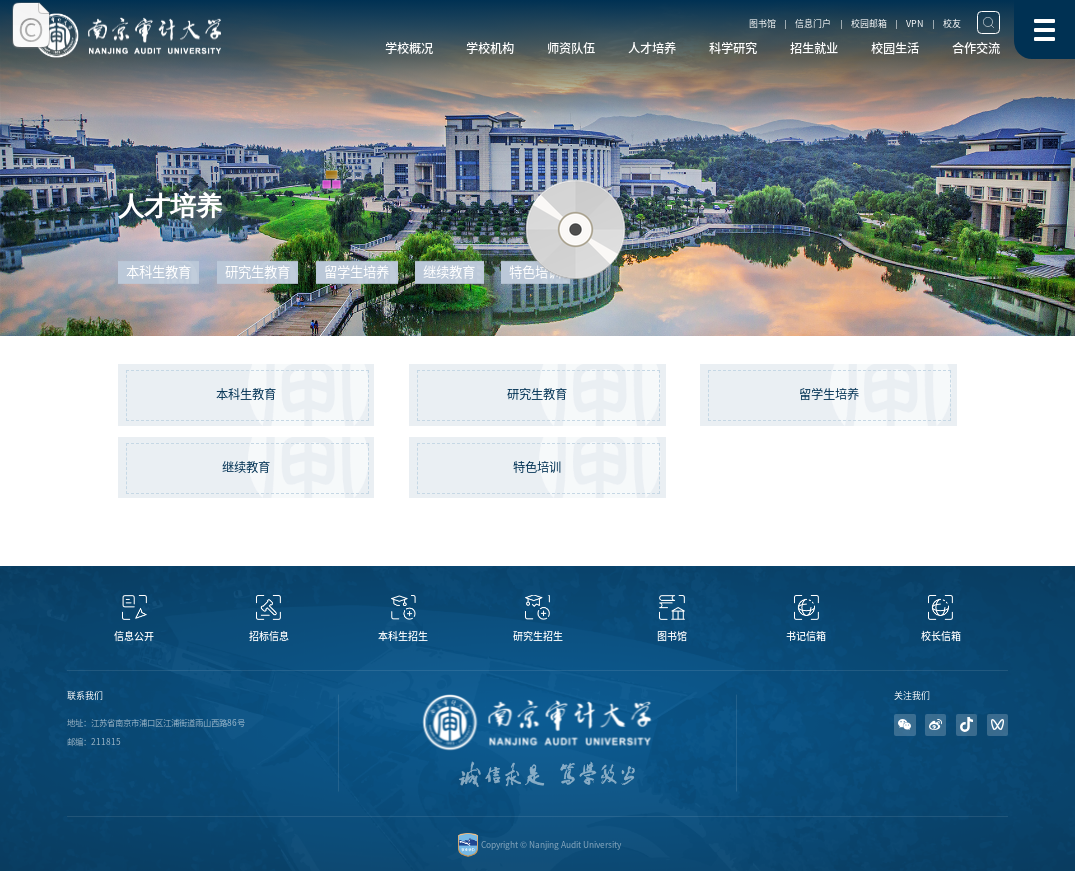 Image resolution: width=1075 pixels, height=871 pixels. What do you see at coordinates (575, 229) in the screenshot?
I see `indicates a DVD-RW drive or rewritable disc` at bounding box center [575, 229].